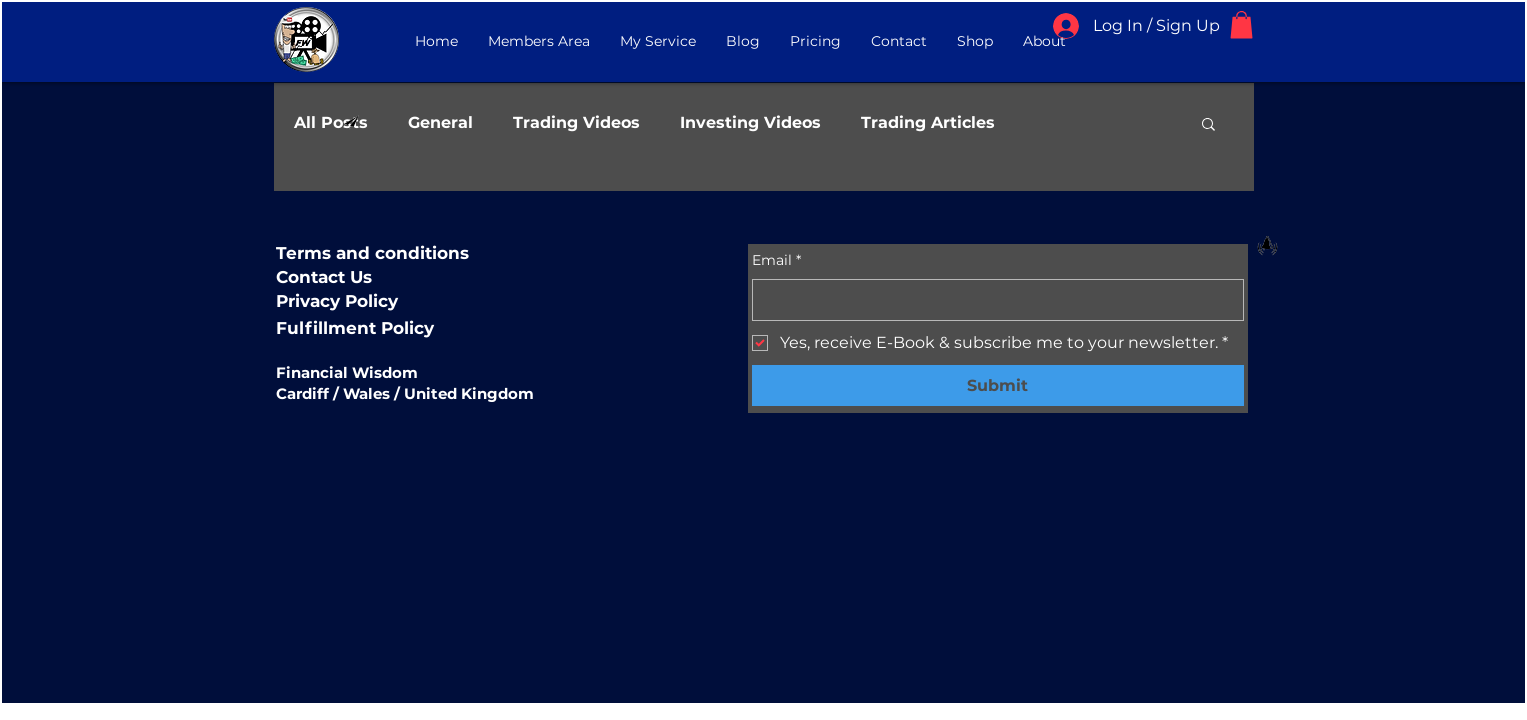 The height and width of the screenshot is (720, 1527). What do you see at coordinates (1267, 245) in the screenshot?
I see `indicates new notifications or alerts` at bounding box center [1267, 245].